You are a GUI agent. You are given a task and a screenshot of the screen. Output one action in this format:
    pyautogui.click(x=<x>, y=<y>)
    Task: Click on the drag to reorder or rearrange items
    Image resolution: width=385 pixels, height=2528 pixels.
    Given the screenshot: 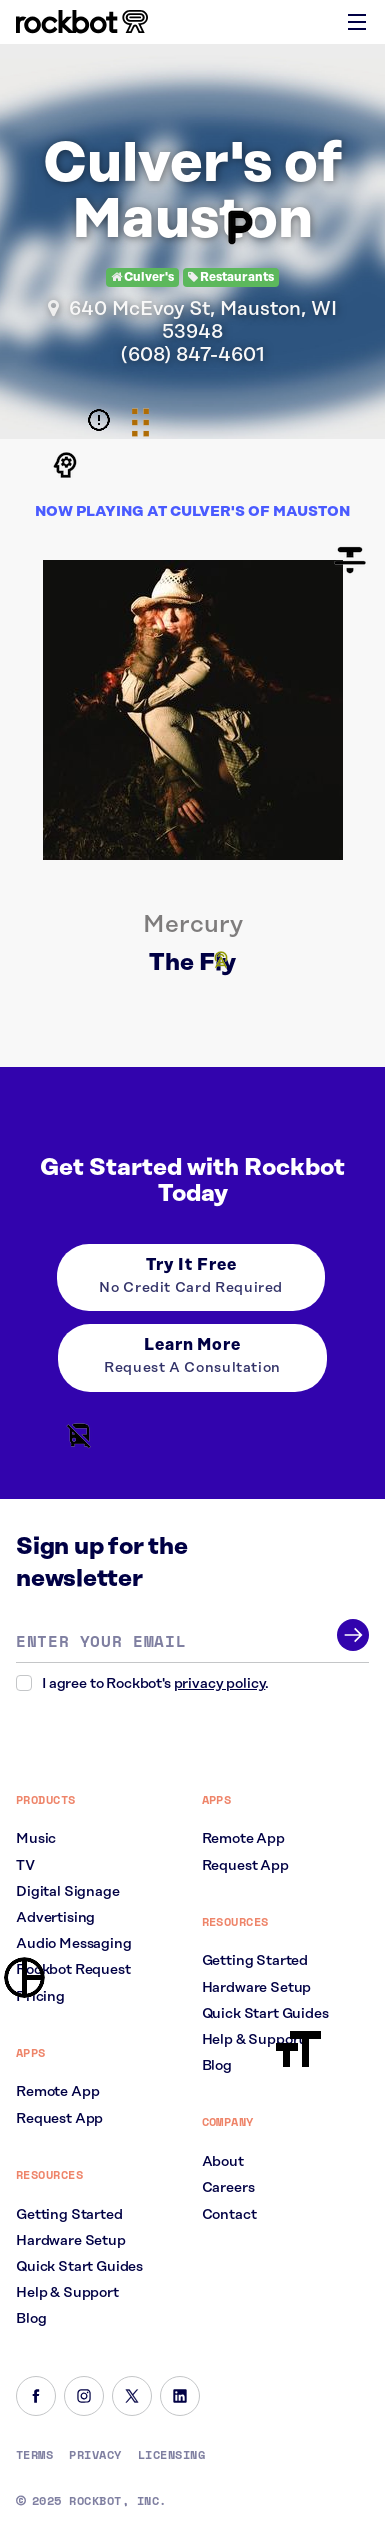 What is the action you would take?
    pyautogui.click(x=140, y=422)
    